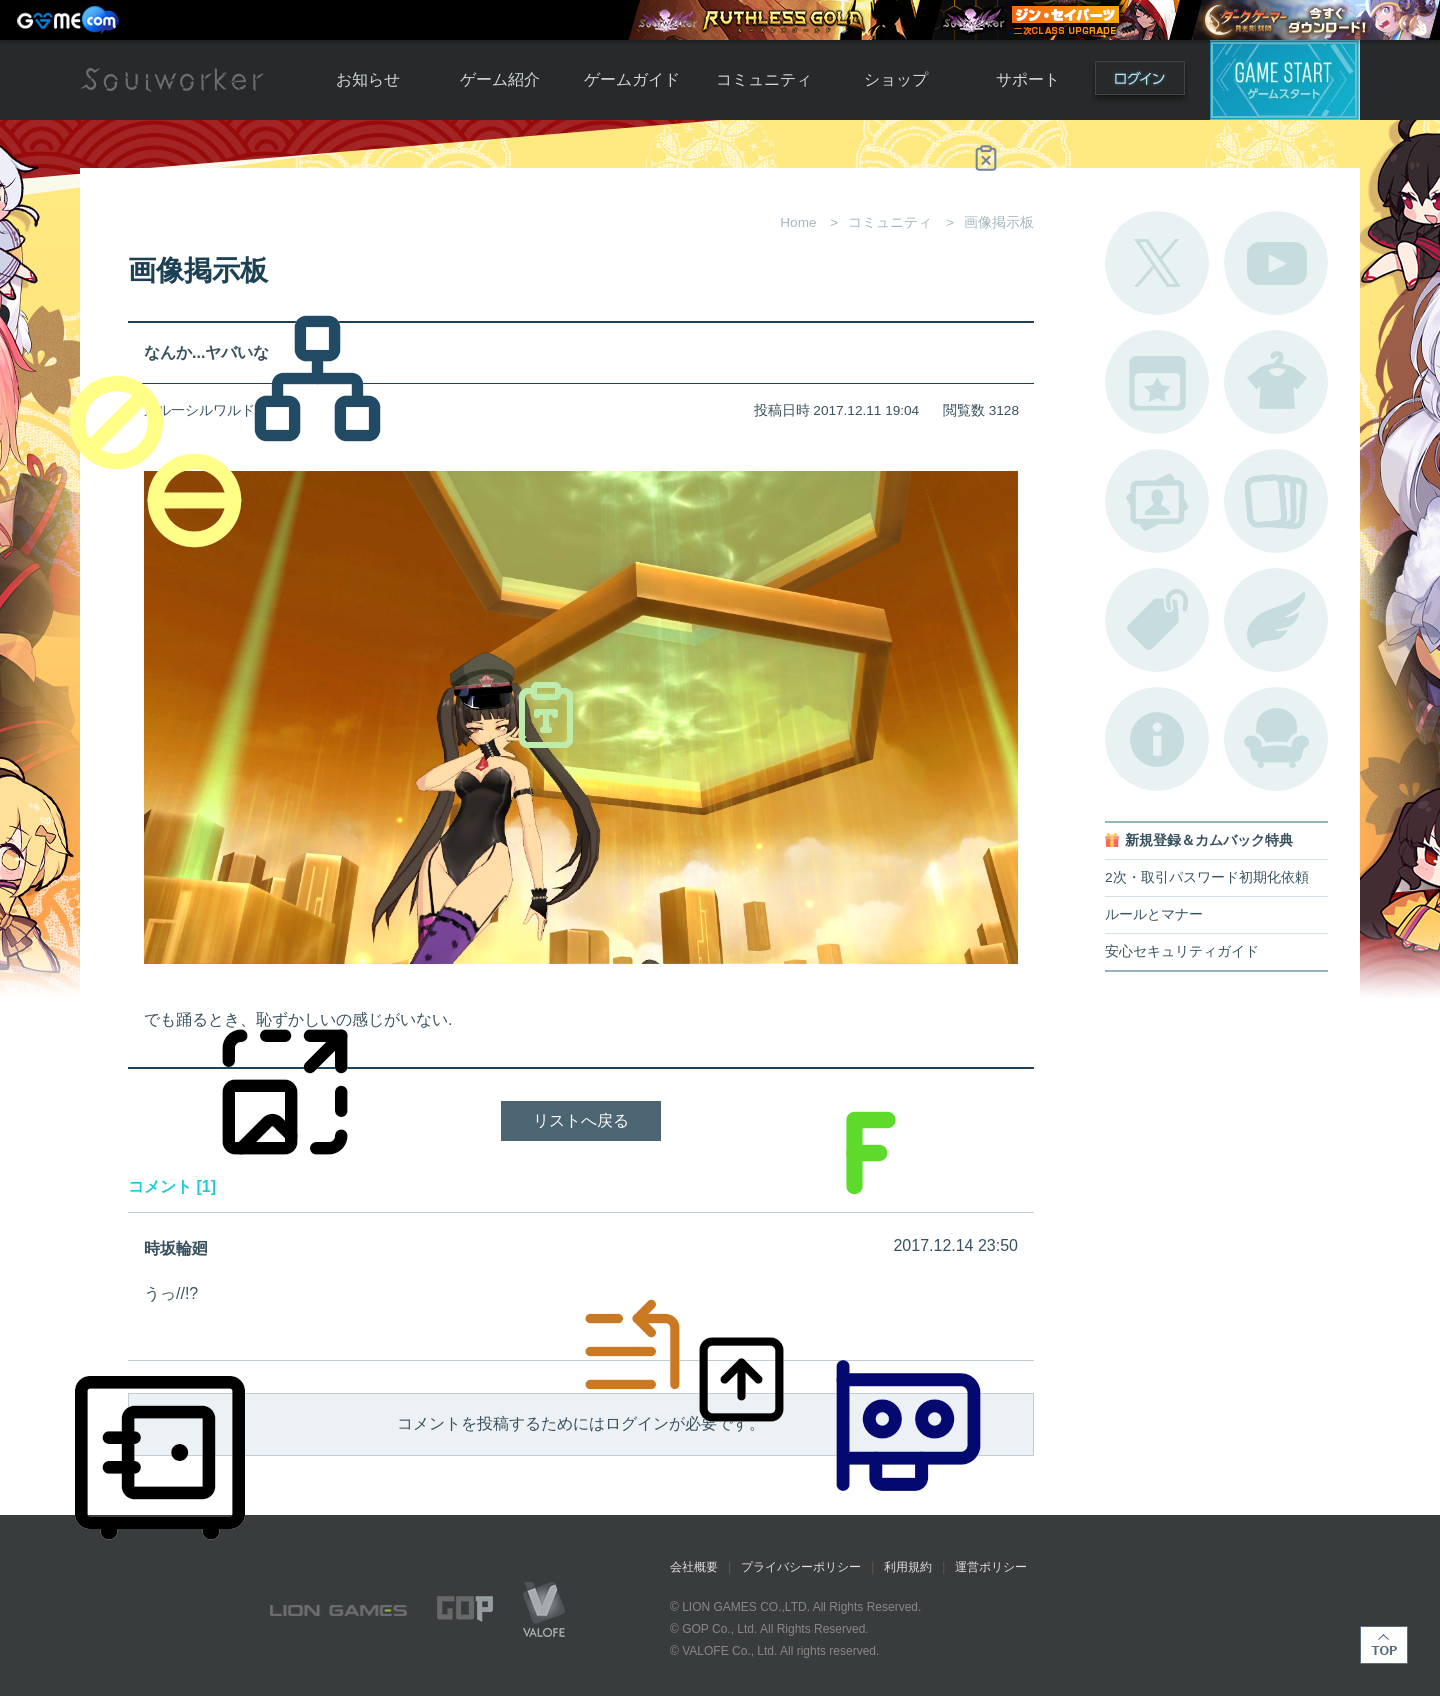  What do you see at coordinates (160, 1461) in the screenshot?
I see `access fiscal host settings` at bounding box center [160, 1461].